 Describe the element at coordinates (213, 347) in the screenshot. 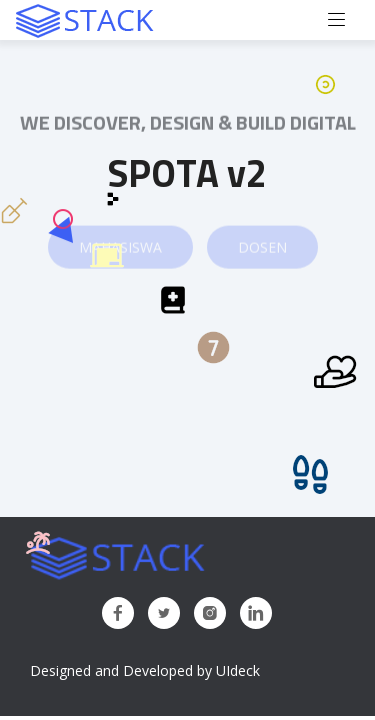

I see `indicates step 7 in a multi-step process` at that location.